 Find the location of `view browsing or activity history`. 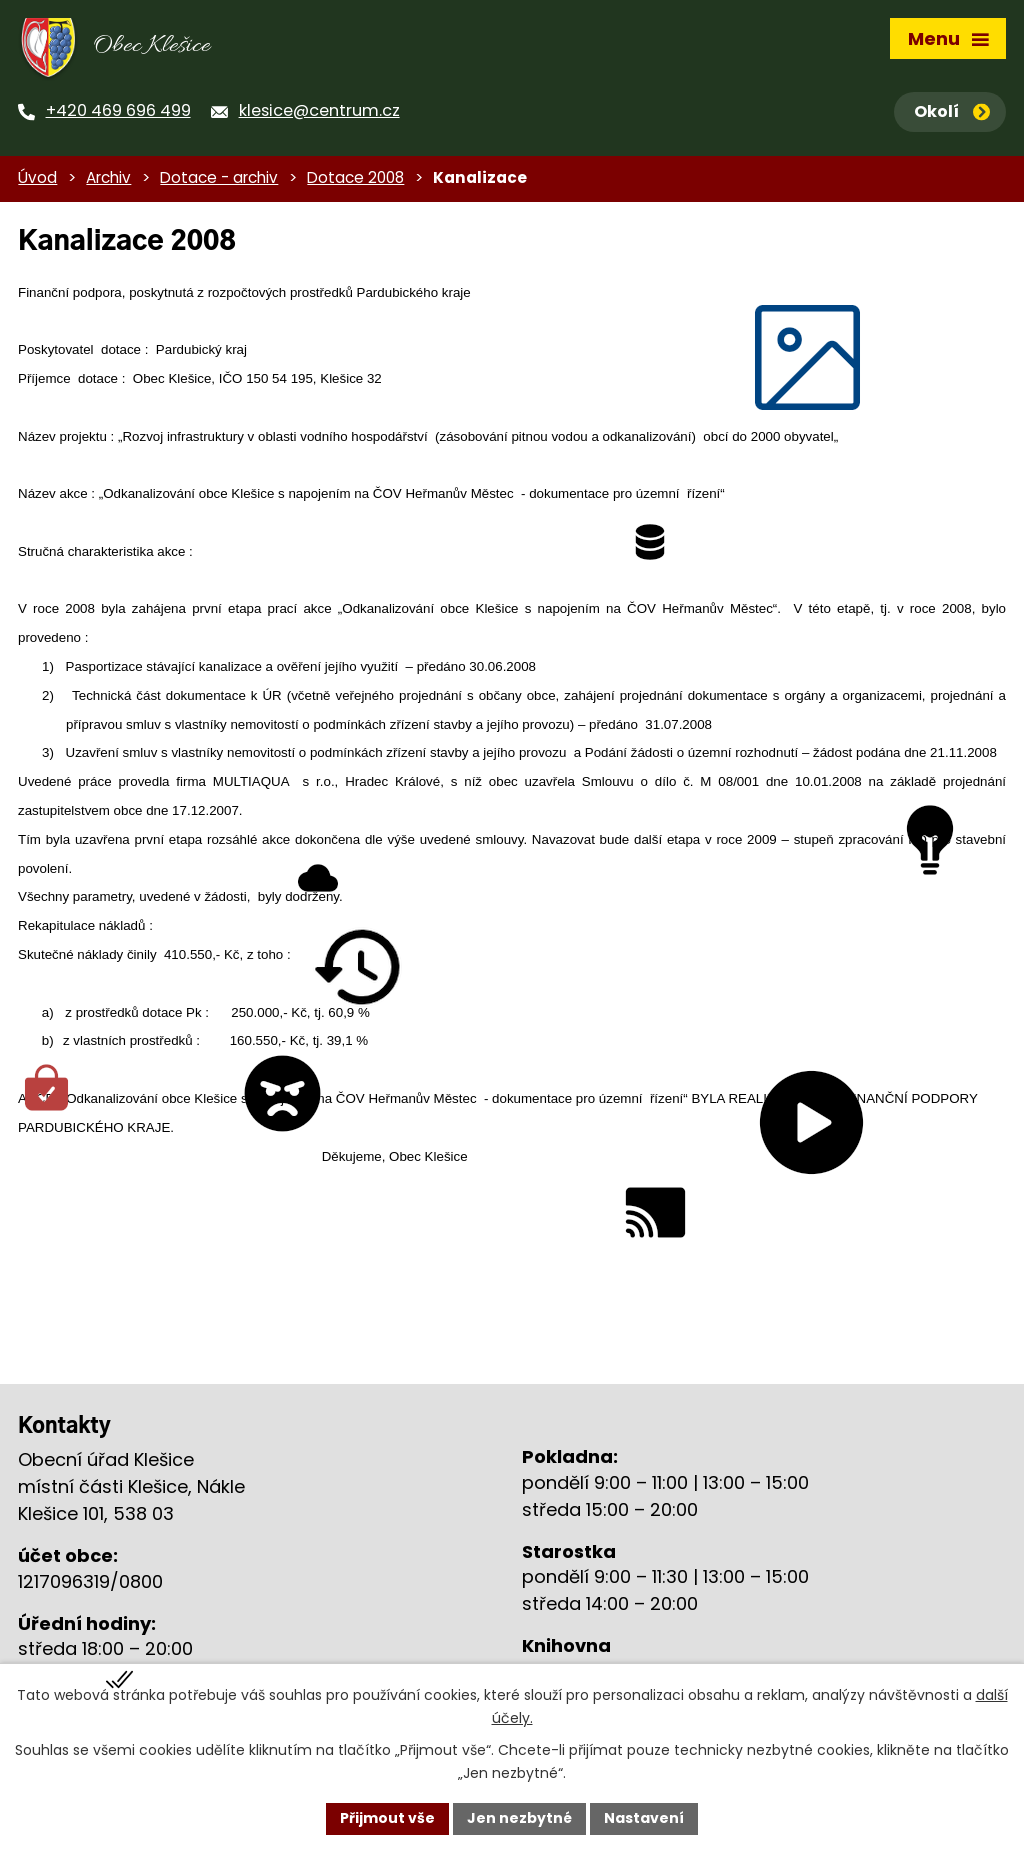

view browsing or activity history is located at coordinates (358, 967).